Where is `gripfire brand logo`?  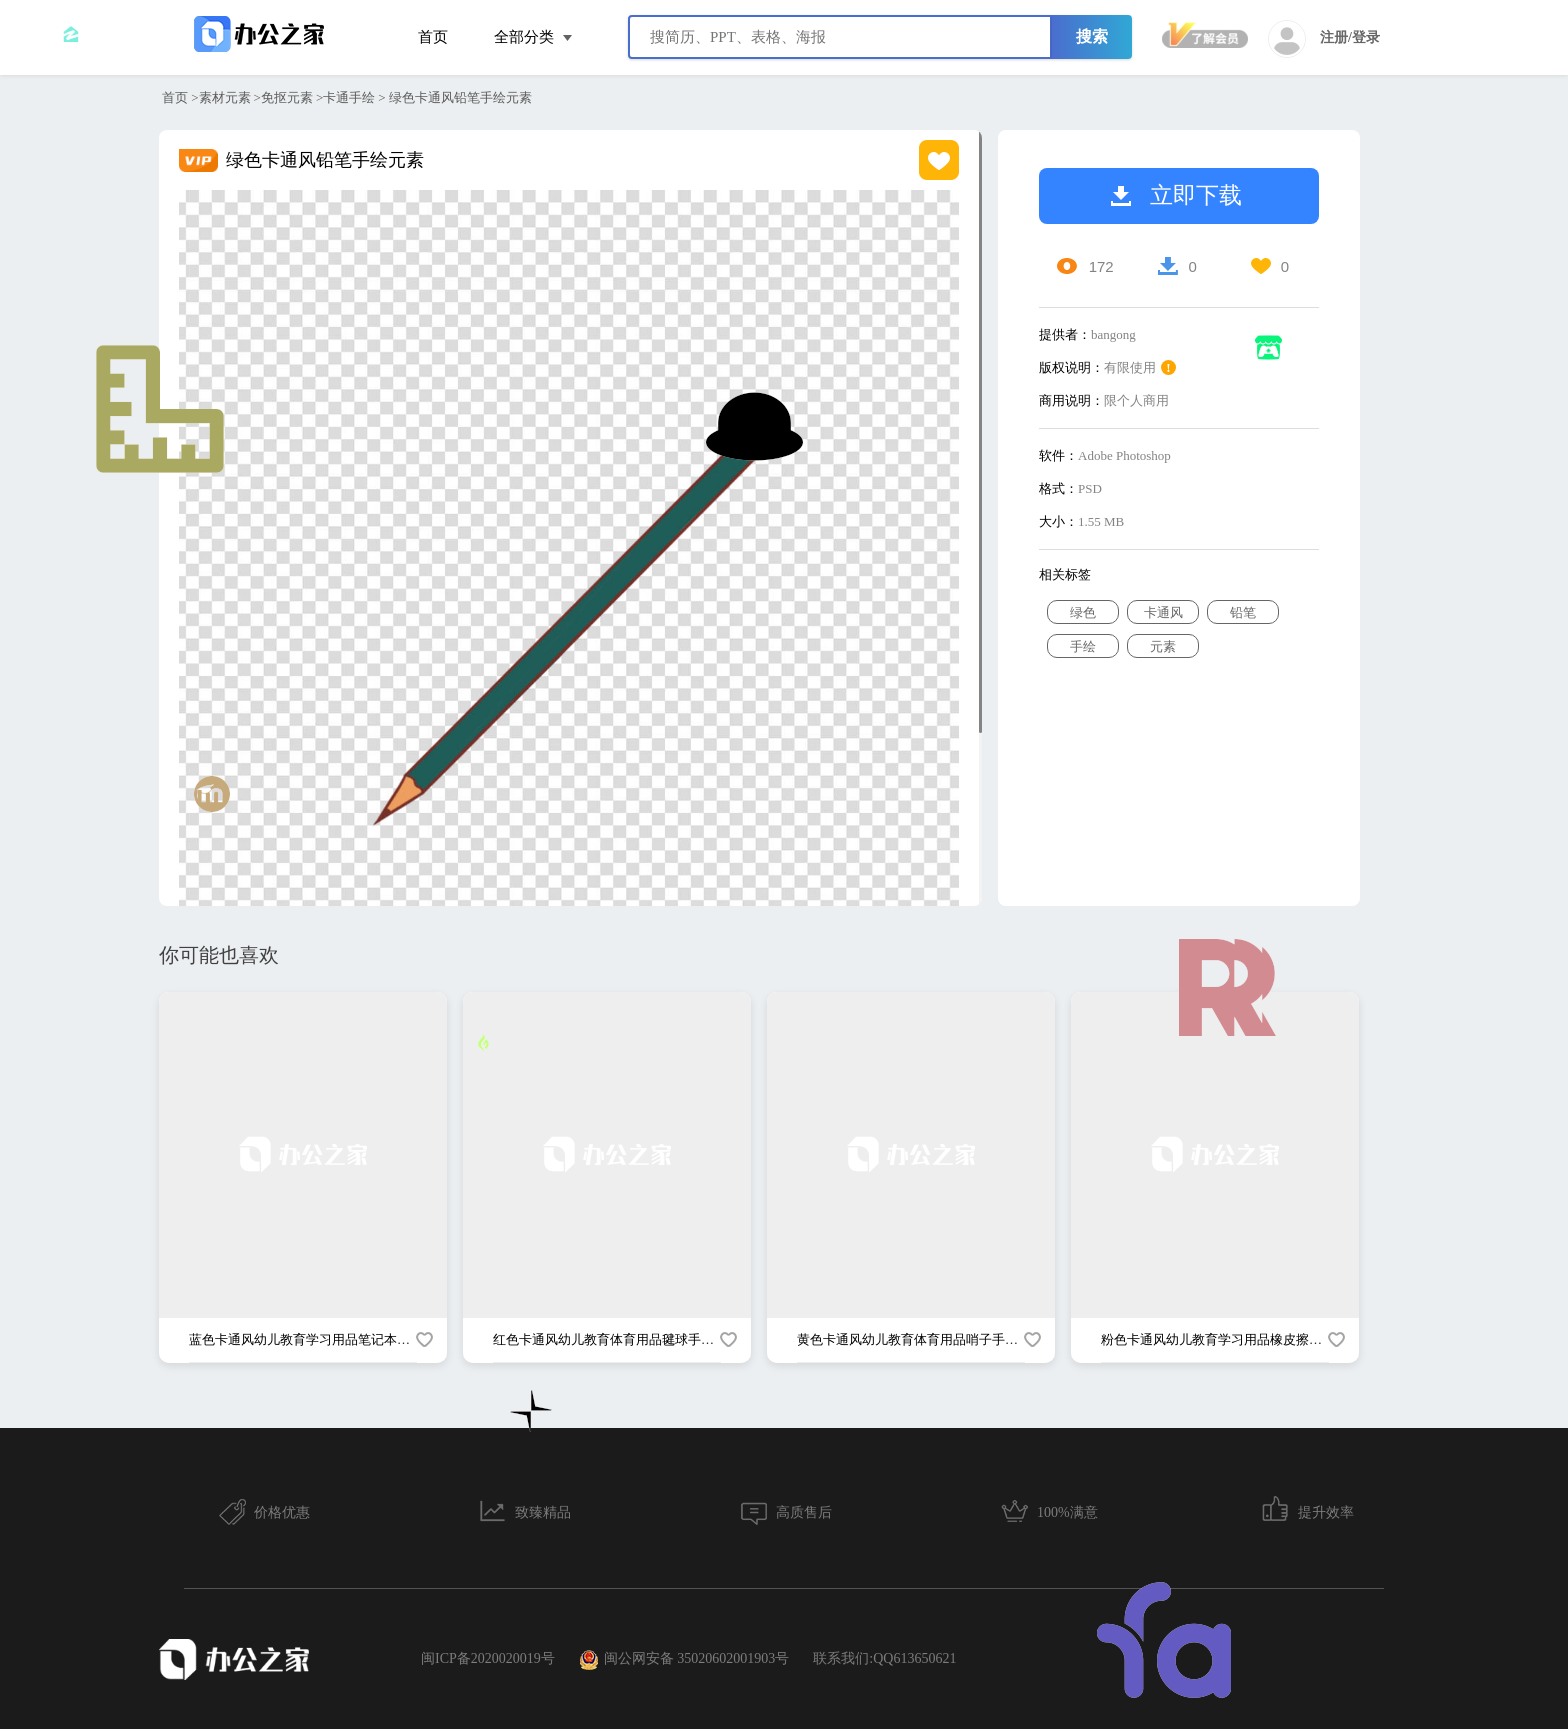
gripfire brand logo is located at coordinates (484, 1043).